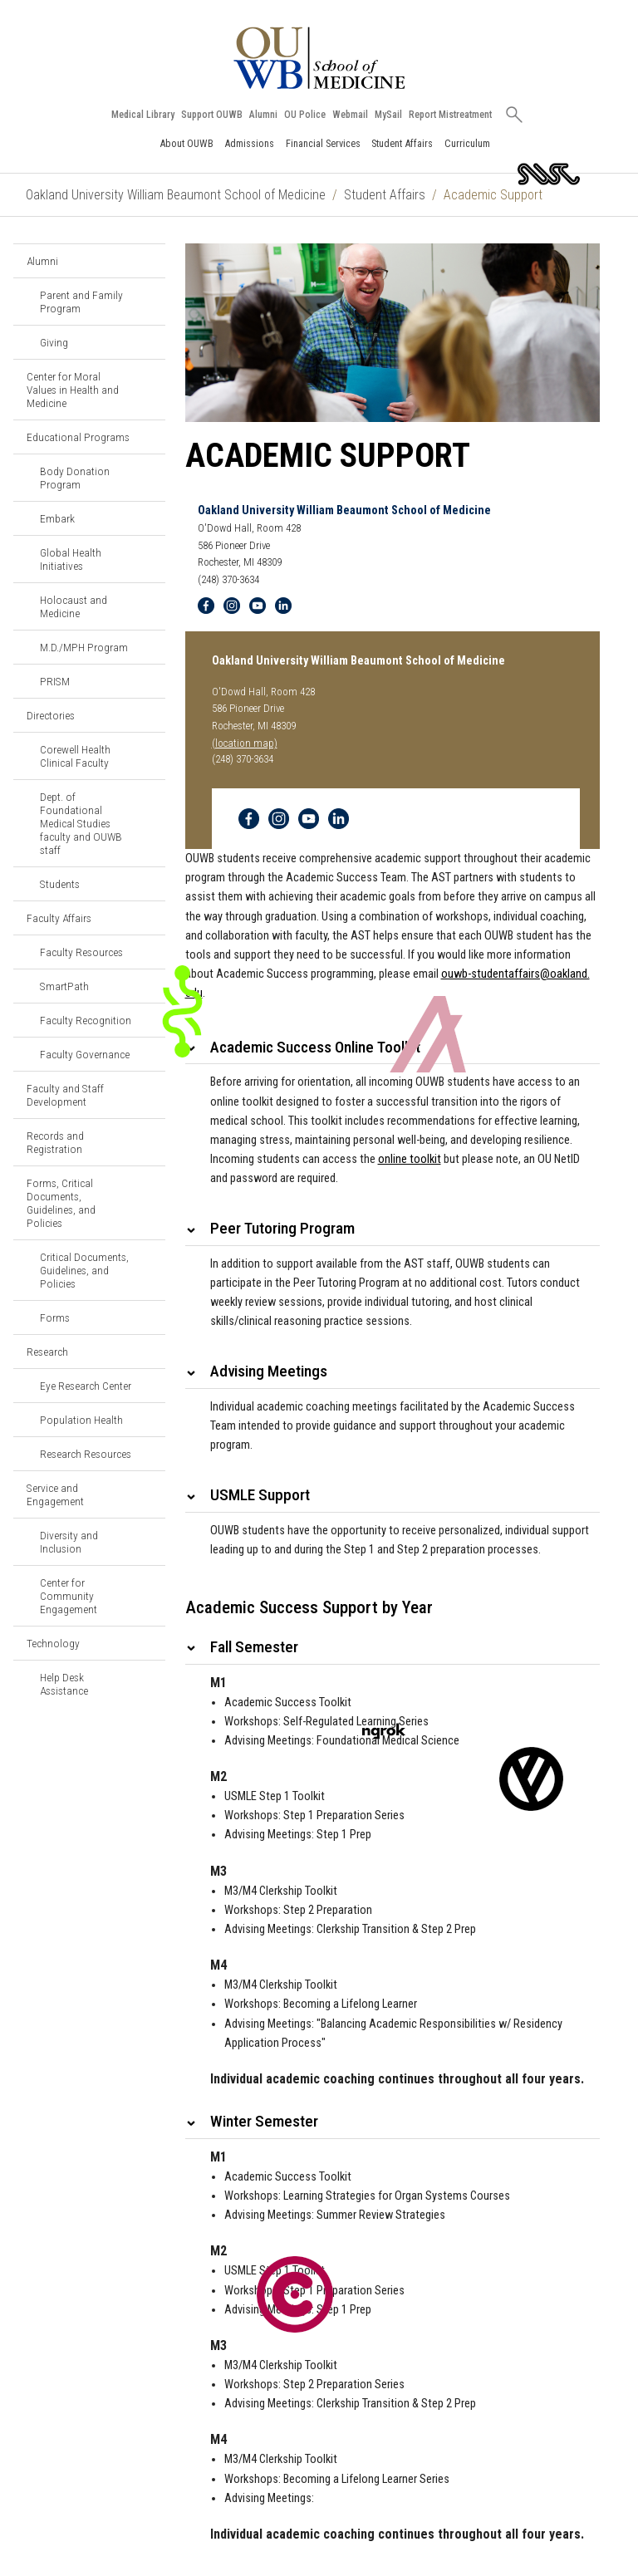 The width and height of the screenshot is (638, 2576). I want to click on recoil state management library logo, so click(182, 1011).